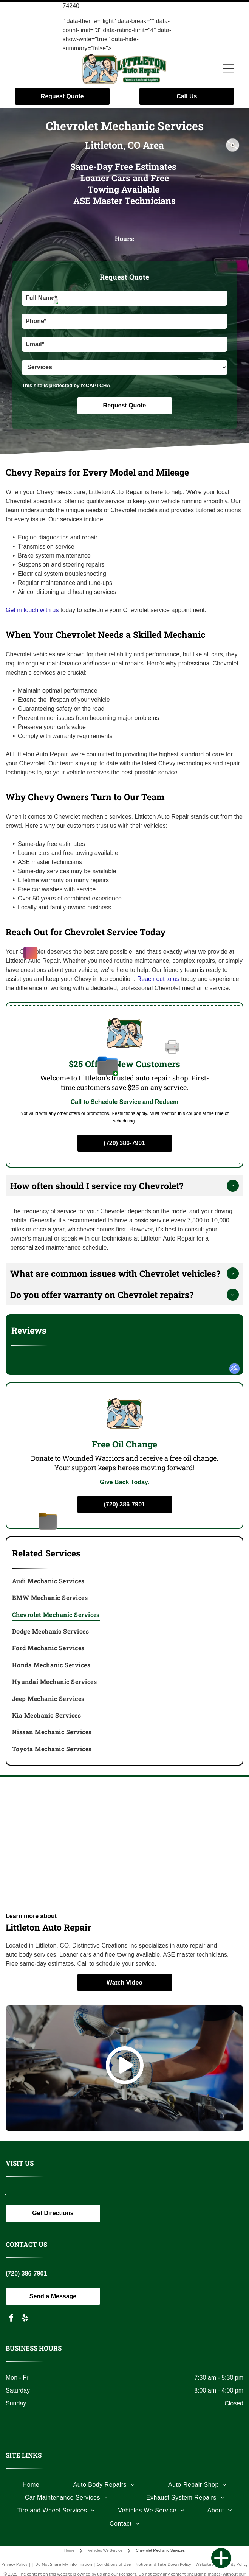 Image resolution: width=249 pixels, height=2576 pixels. What do you see at coordinates (48, 1521) in the screenshot?
I see `open folder to view contents` at bounding box center [48, 1521].